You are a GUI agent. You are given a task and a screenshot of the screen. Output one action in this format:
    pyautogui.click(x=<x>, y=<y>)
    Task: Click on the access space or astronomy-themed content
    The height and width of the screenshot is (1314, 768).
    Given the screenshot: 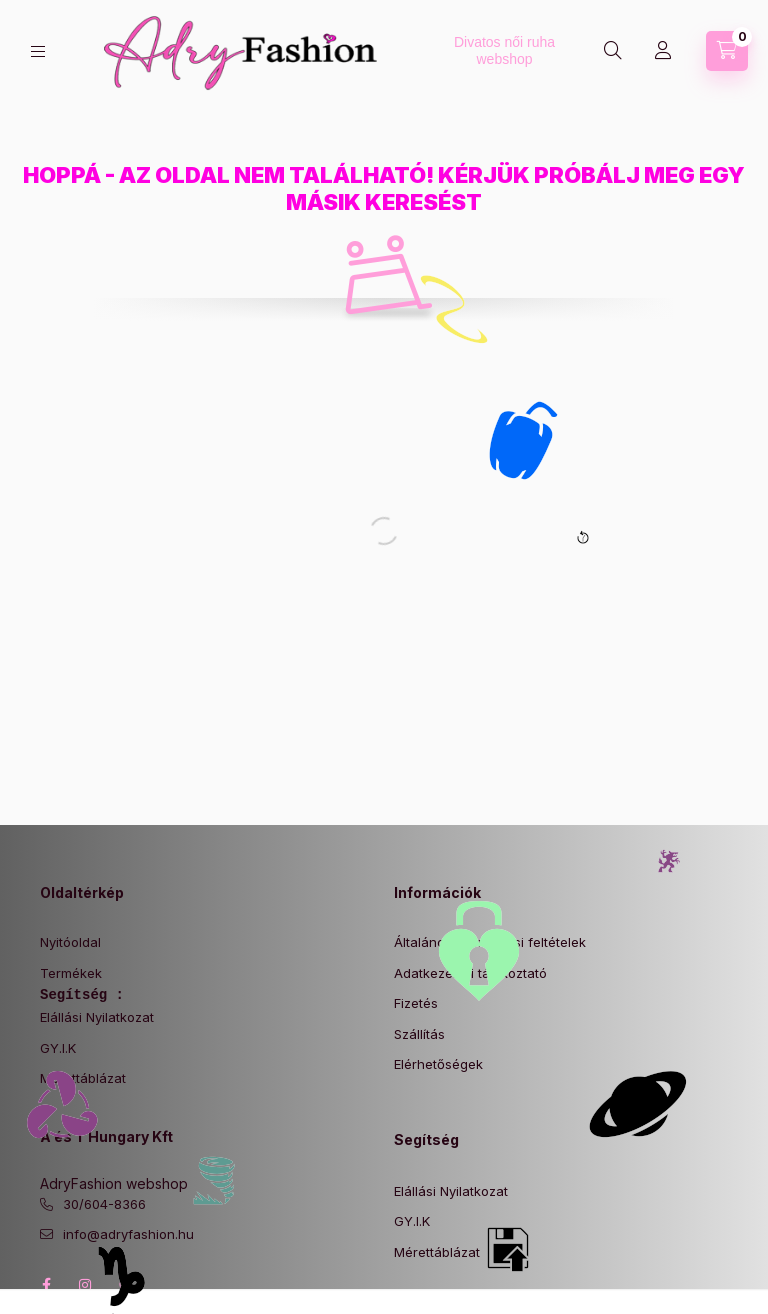 What is the action you would take?
    pyautogui.click(x=638, y=1105)
    